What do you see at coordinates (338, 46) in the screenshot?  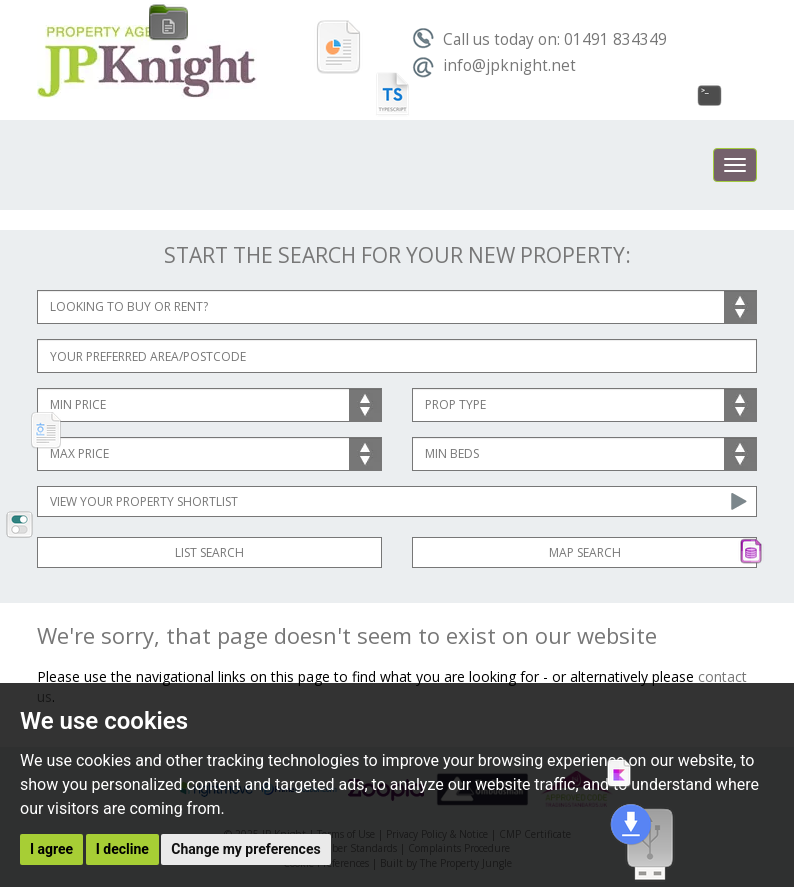 I see `open a presentation file` at bounding box center [338, 46].